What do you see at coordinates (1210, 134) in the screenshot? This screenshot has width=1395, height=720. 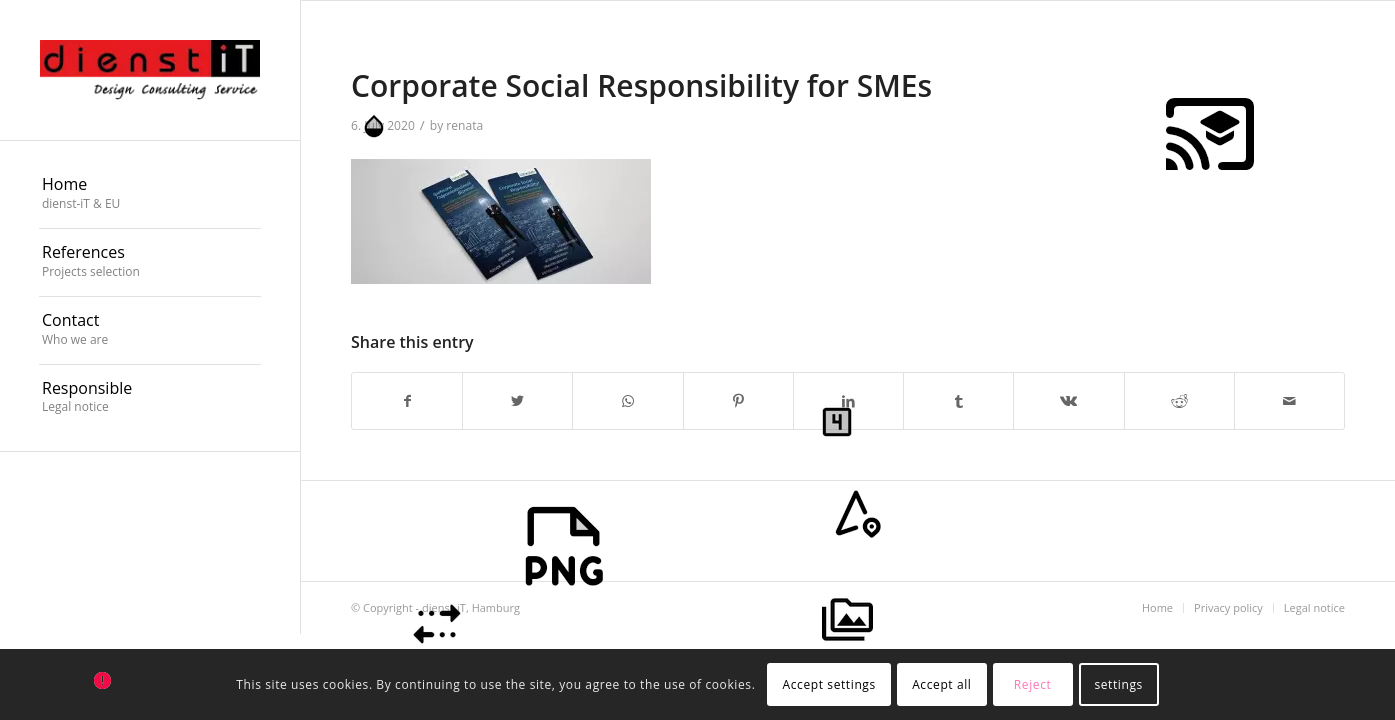 I see `cast or share educational content to a display` at bounding box center [1210, 134].